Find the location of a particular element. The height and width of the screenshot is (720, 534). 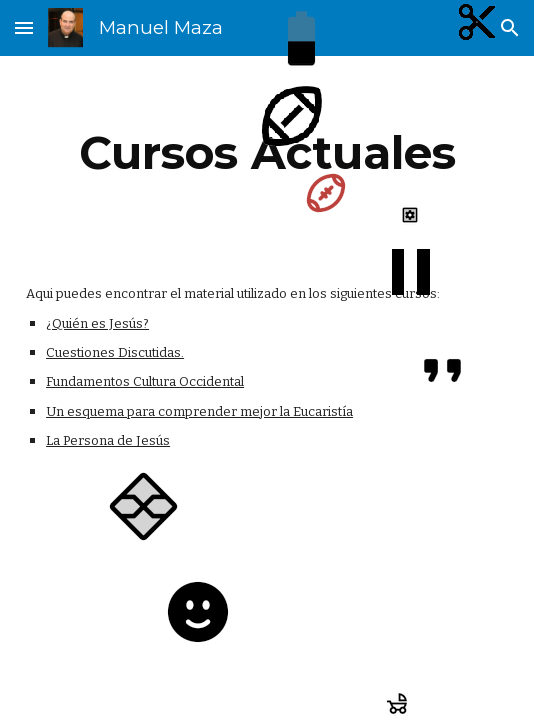

cut selected content to clipboard is located at coordinates (477, 22).